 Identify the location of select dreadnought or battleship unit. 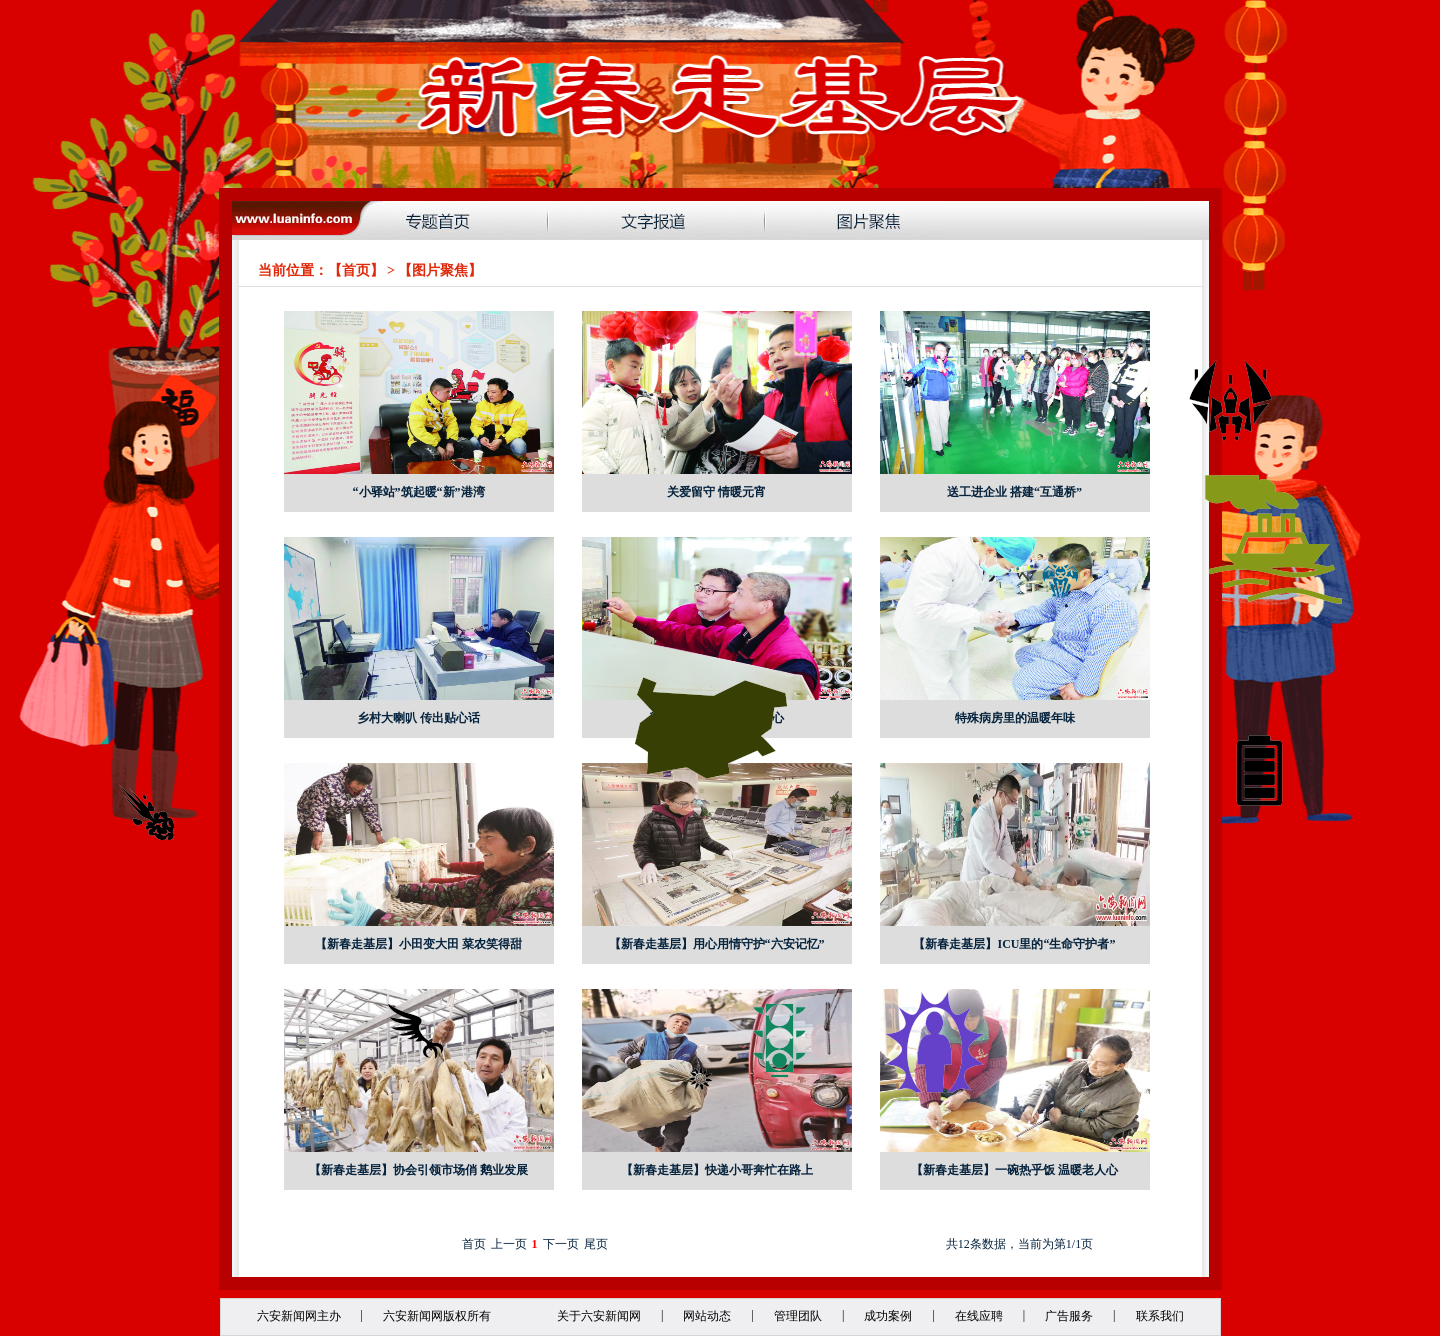
(1274, 544).